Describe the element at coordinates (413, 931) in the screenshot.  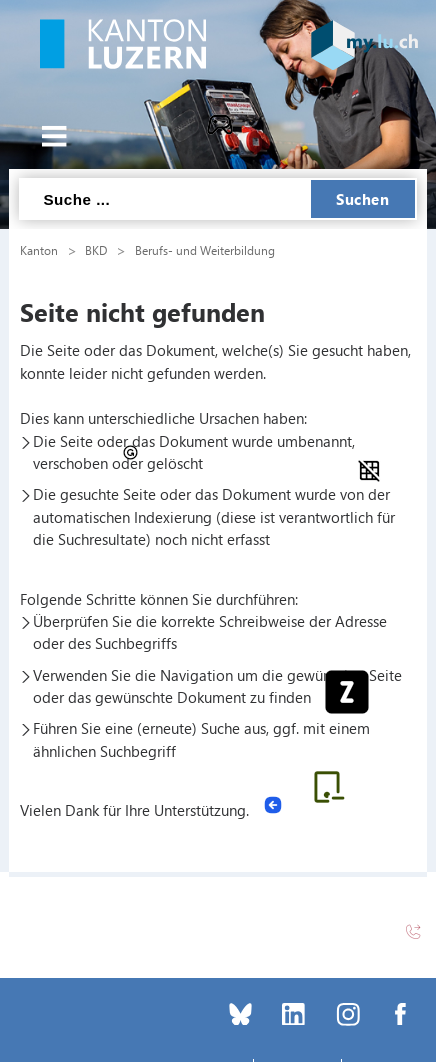
I see `transfer an active call` at that location.